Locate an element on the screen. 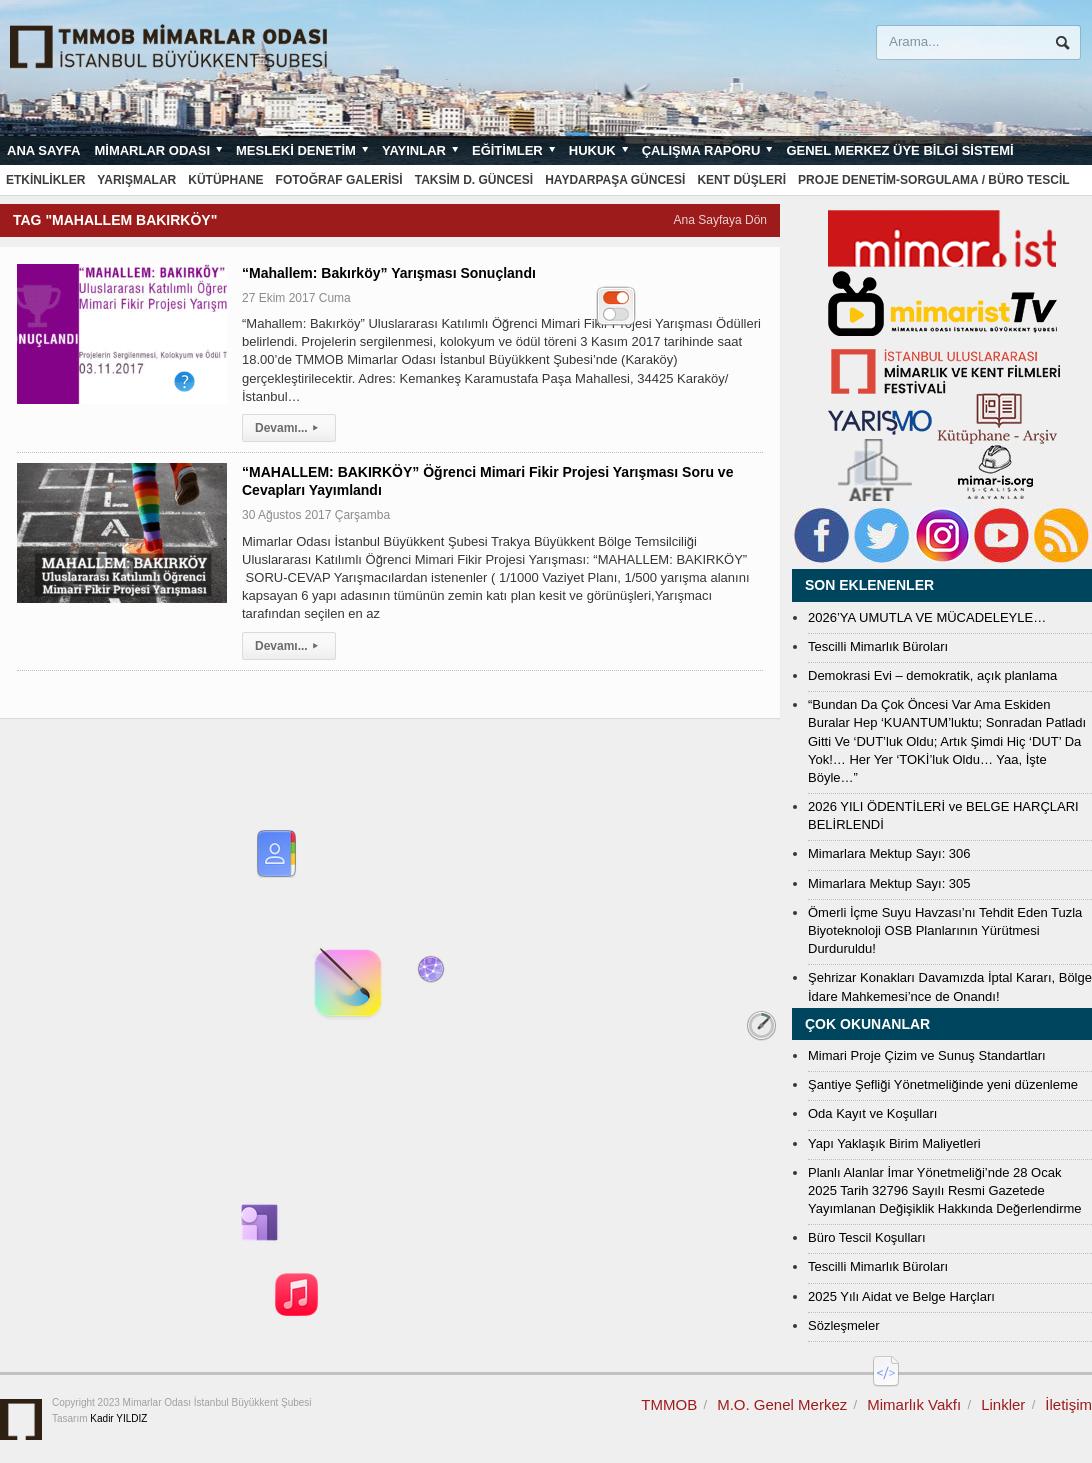 The width and height of the screenshot is (1092, 1463). access network settings and preferences is located at coordinates (431, 969).